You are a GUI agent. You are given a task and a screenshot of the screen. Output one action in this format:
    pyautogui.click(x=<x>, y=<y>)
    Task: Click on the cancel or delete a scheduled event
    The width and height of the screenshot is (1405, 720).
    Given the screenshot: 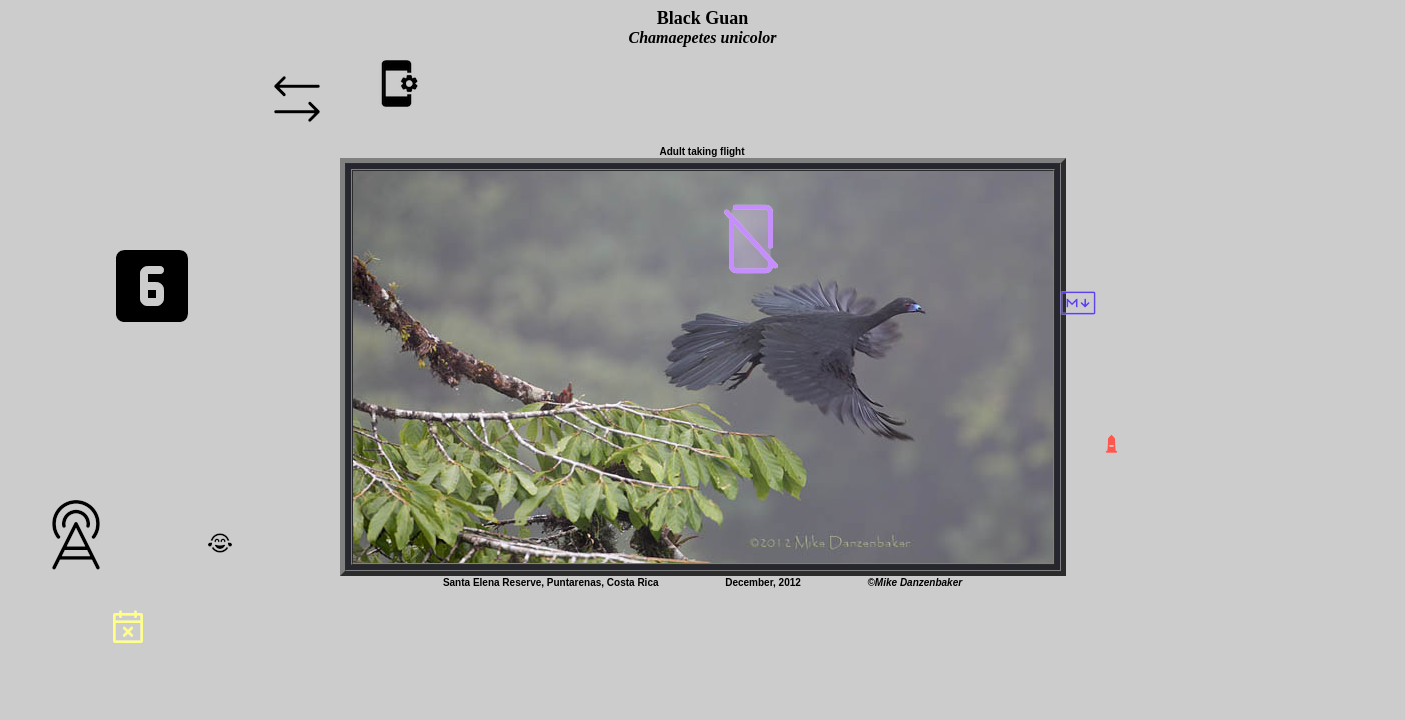 What is the action you would take?
    pyautogui.click(x=128, y=628)
    